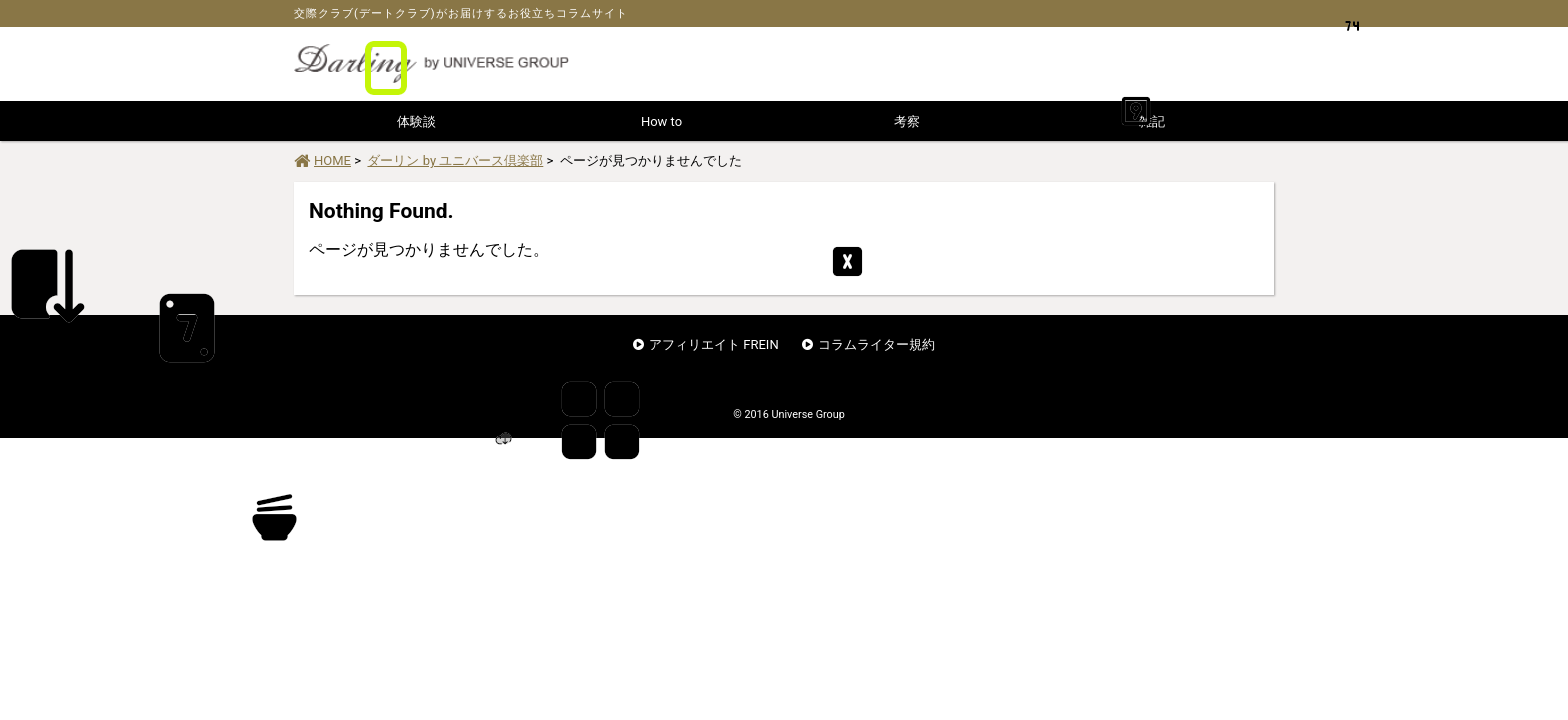  I want to click on playing card with value 7, so click(187, 328).